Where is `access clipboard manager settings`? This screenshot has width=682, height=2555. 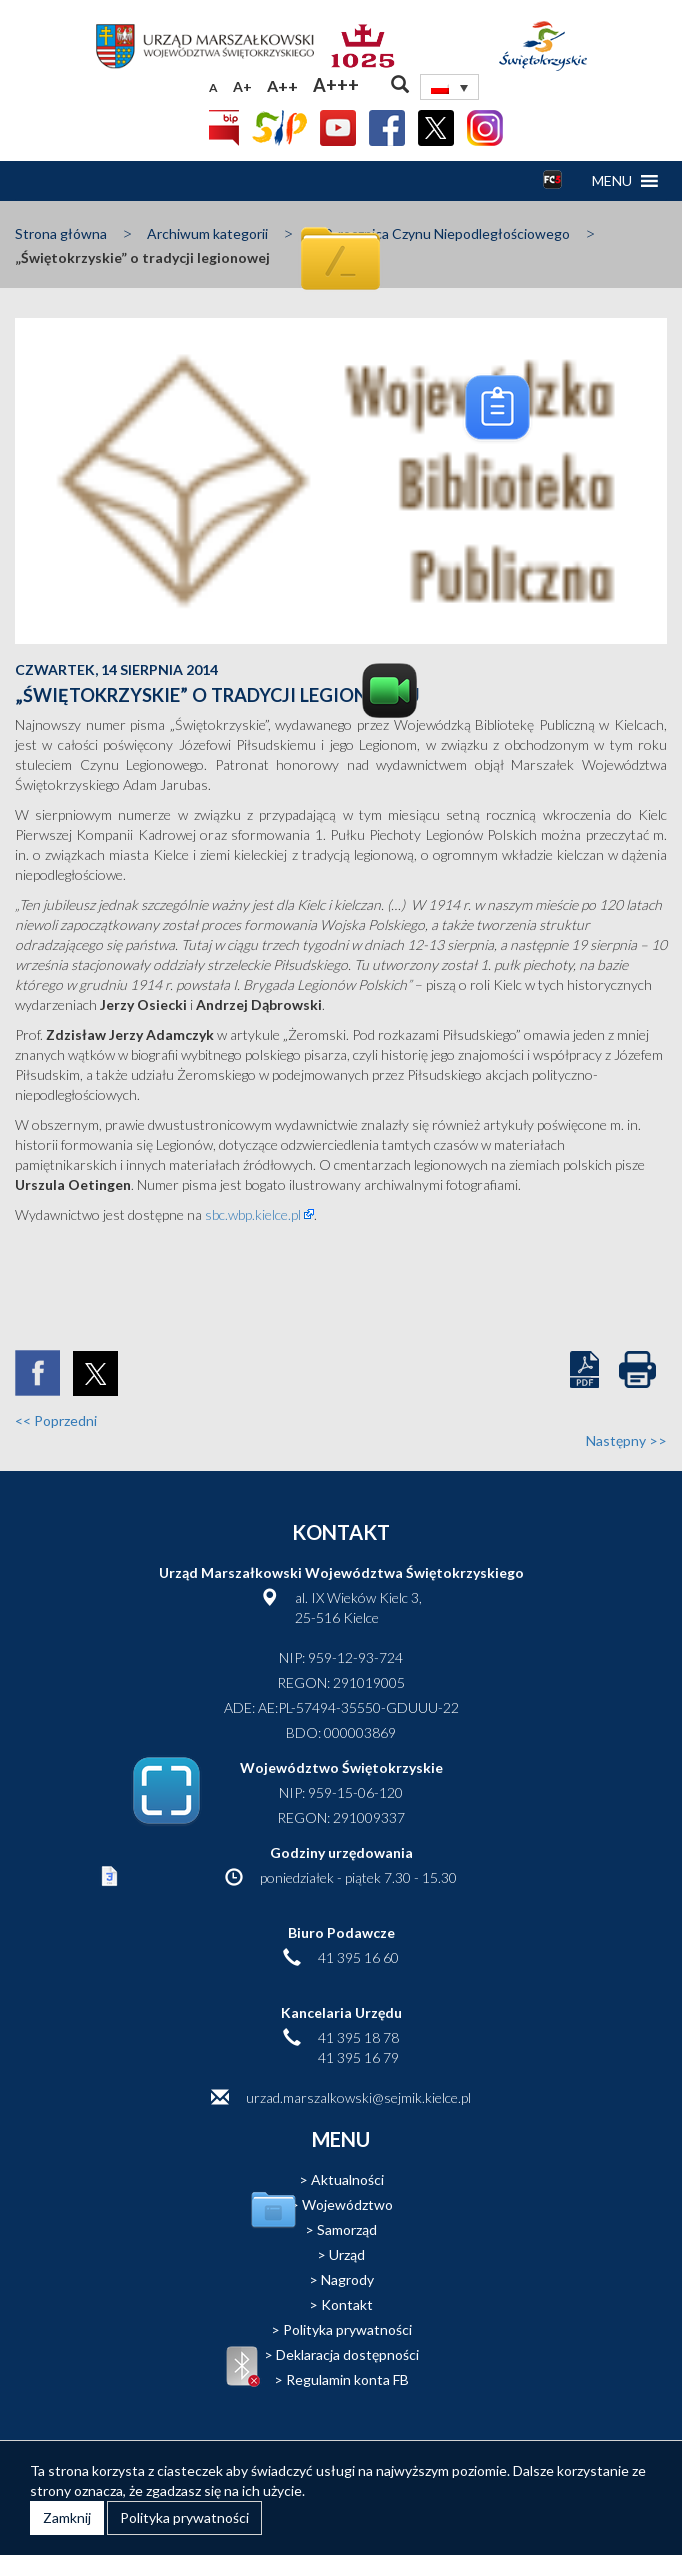 access clipboard manager settings is located at coordinates (497, 408).